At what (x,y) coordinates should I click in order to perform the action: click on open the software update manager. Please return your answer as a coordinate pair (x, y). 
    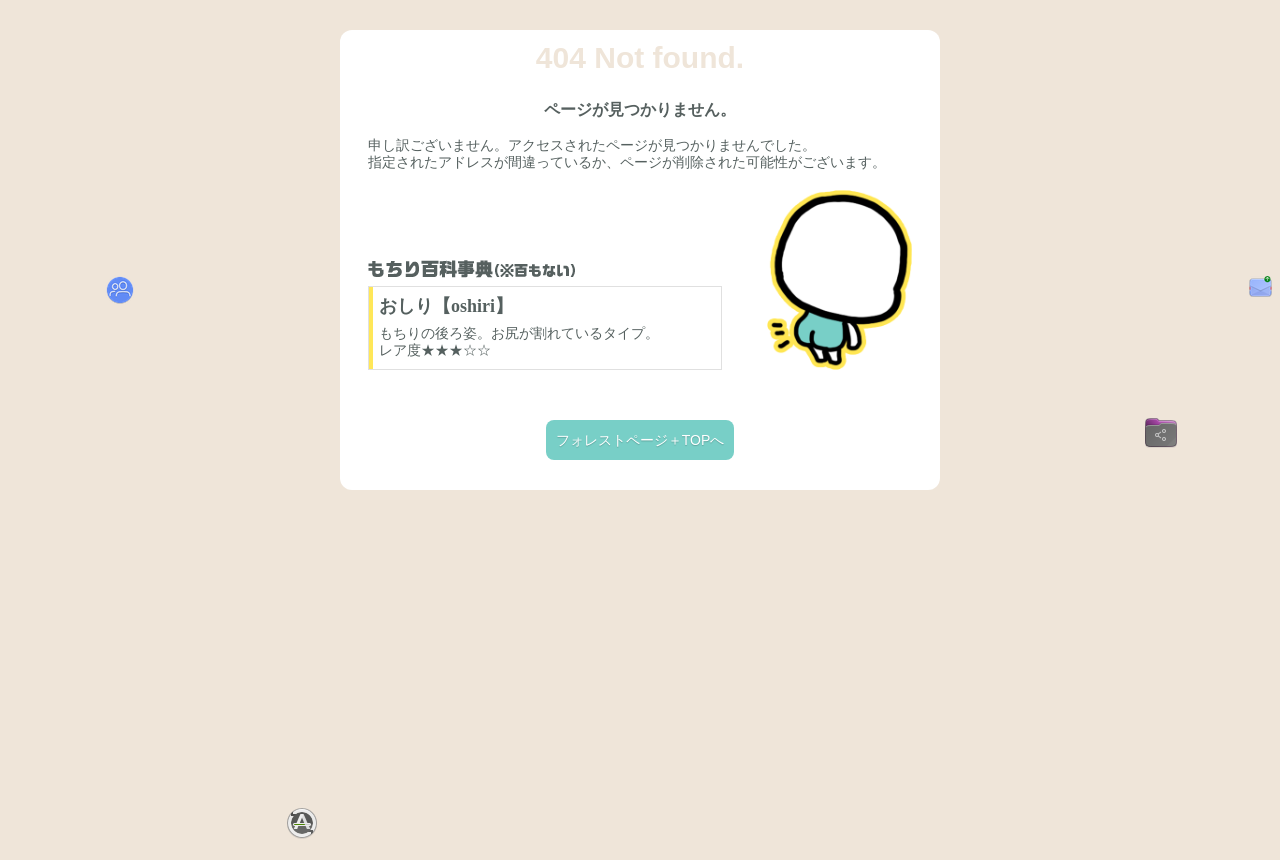
    Looking at the image, I should click on (302, 823).